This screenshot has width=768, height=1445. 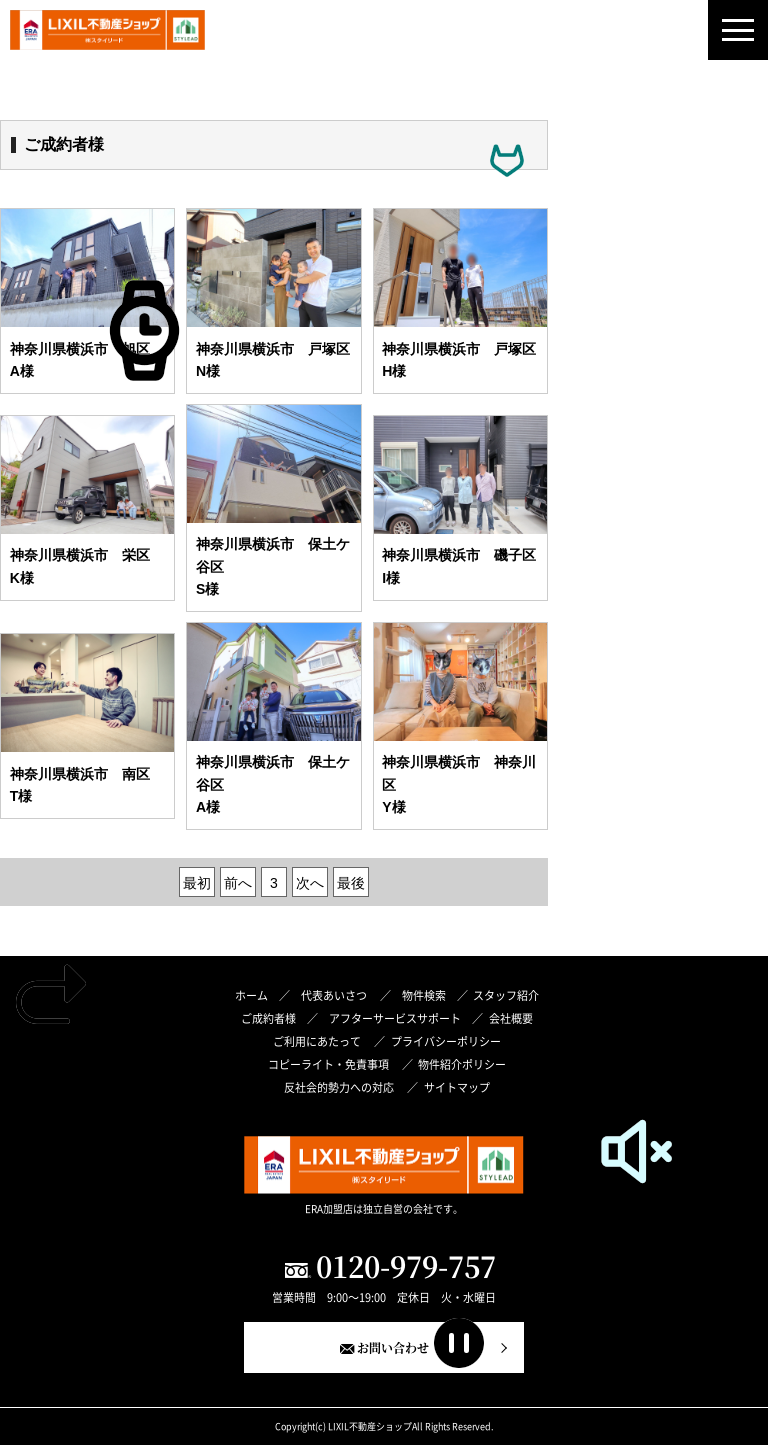 What do you see at coordinates (144, 330) in the screenshot?
I see `view smartwatch or wearable device settings` at bounding box center [144, 330].